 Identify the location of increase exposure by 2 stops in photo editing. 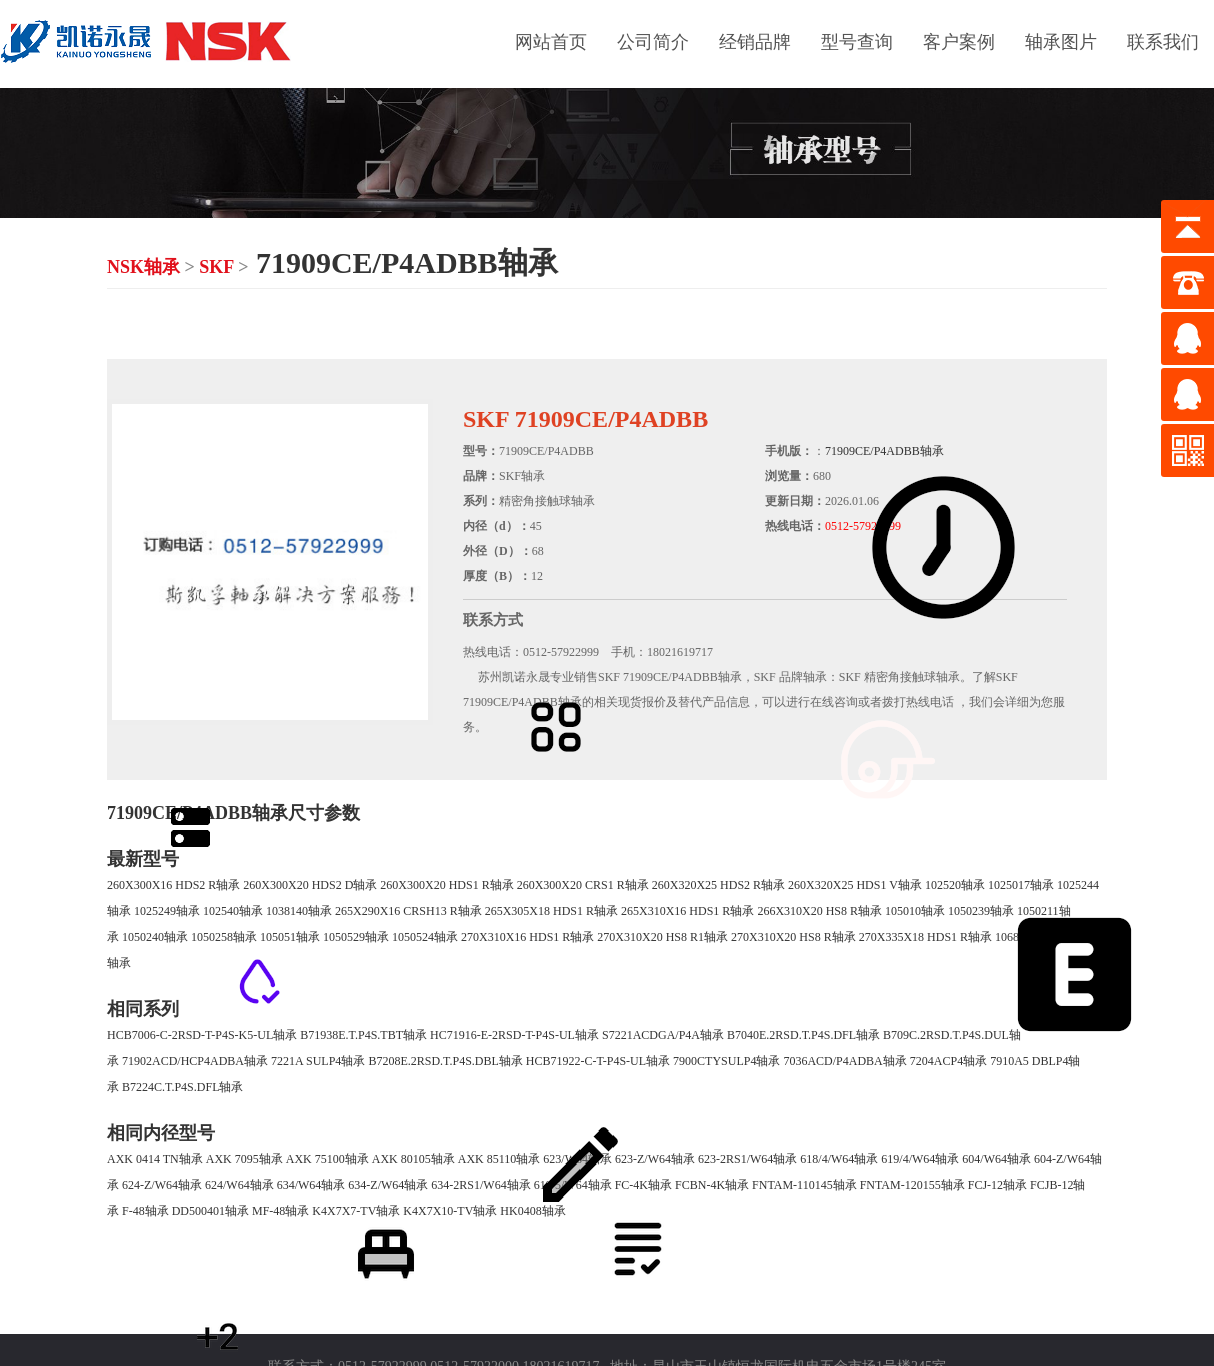
(217, 1337).